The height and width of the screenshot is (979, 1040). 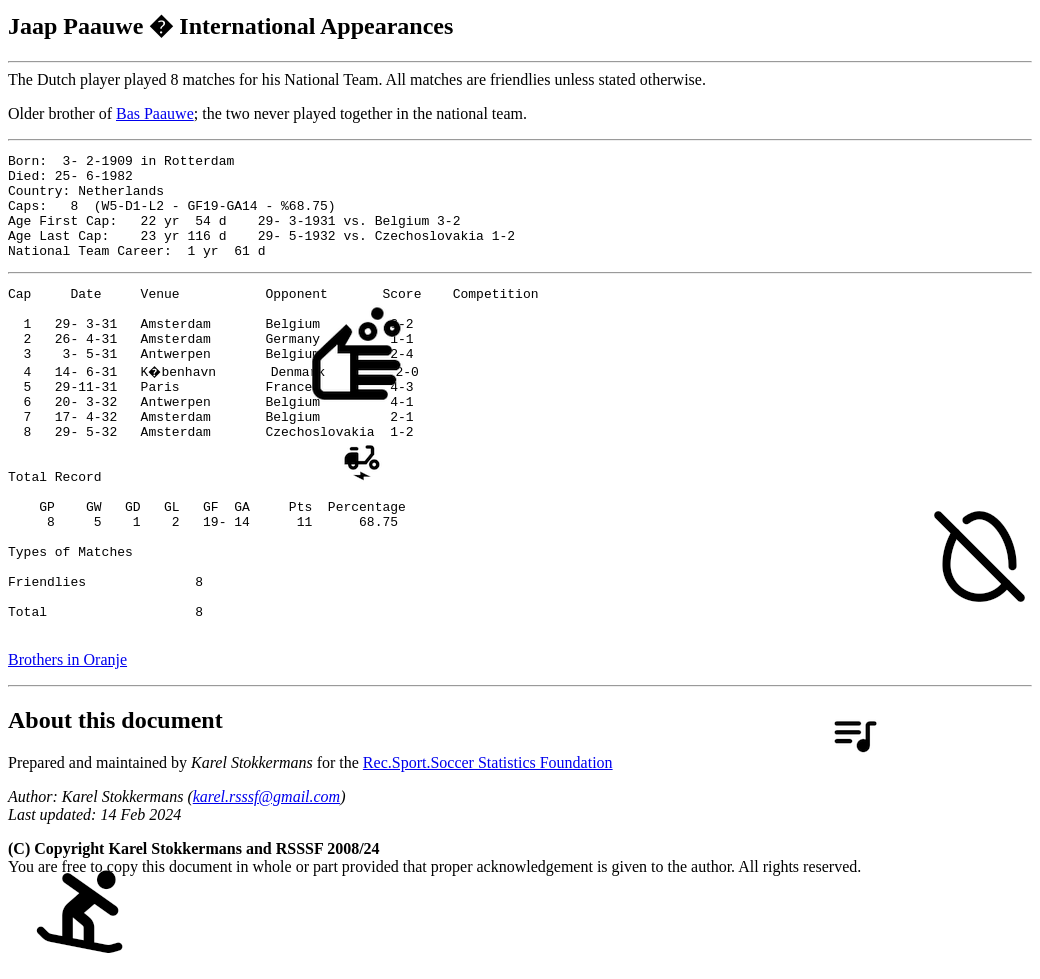 I want to click on select electric moped as transportation mode, so click(x=362, y=461).